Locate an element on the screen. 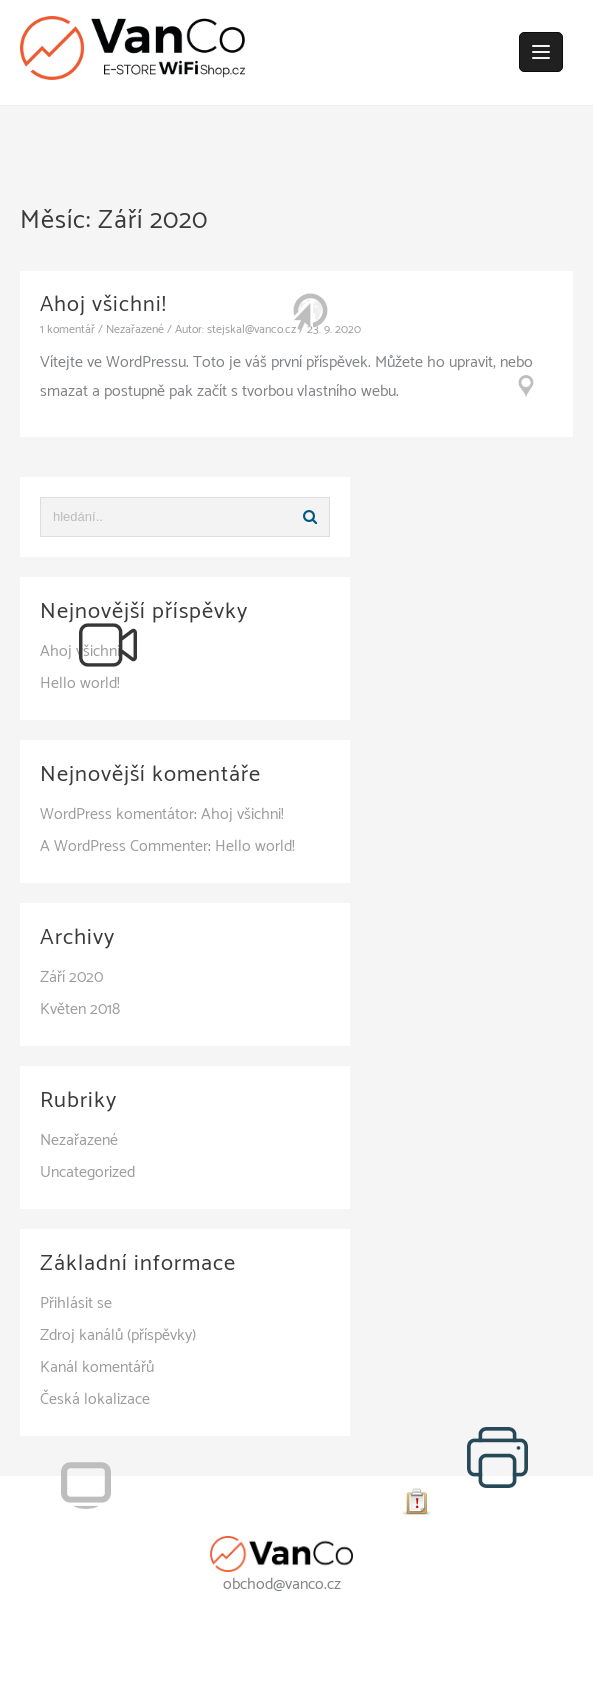  mark or save a location on the map is located at coordinates (526, 387).